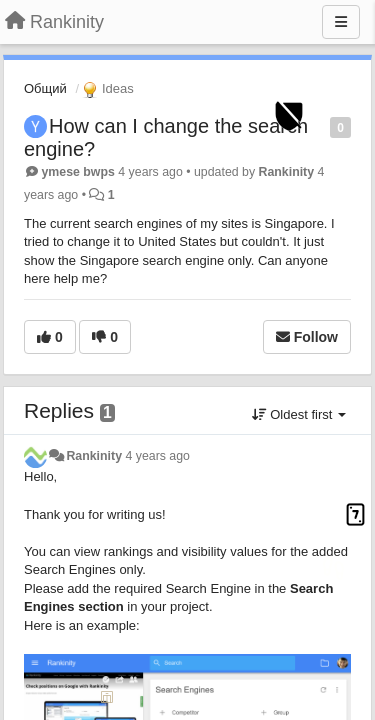 Image resolution: width=375 pixels, height=720 pixels. Describe the element at coordinates (107, 697) in the screenshot. I see `indicates elevator access or location` at that location.